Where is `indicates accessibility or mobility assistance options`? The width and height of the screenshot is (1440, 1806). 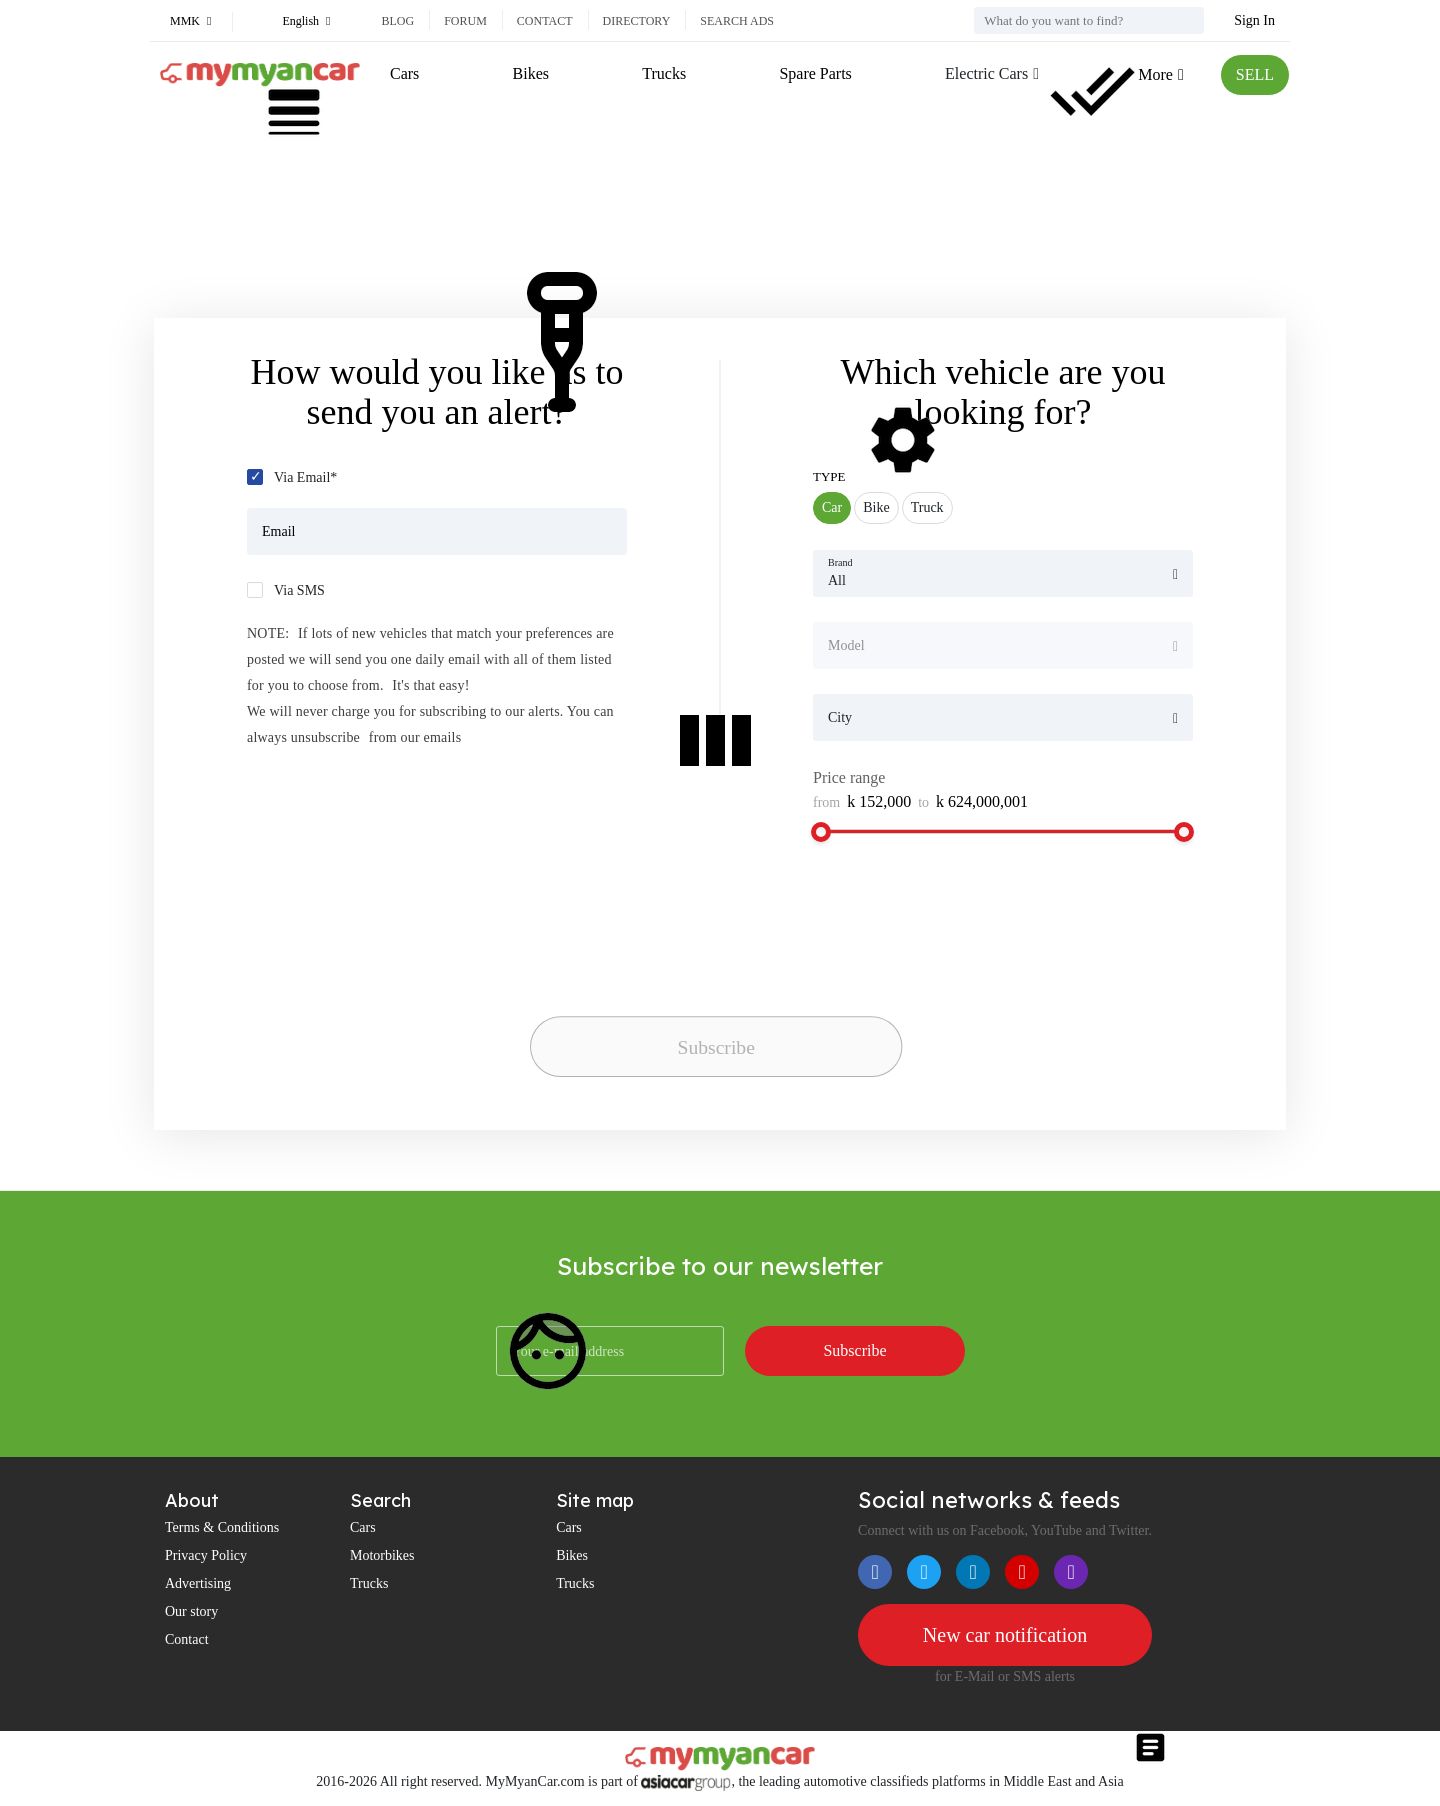
indicates accessibility or mobility assistance options is located at coordinates (562, 342).